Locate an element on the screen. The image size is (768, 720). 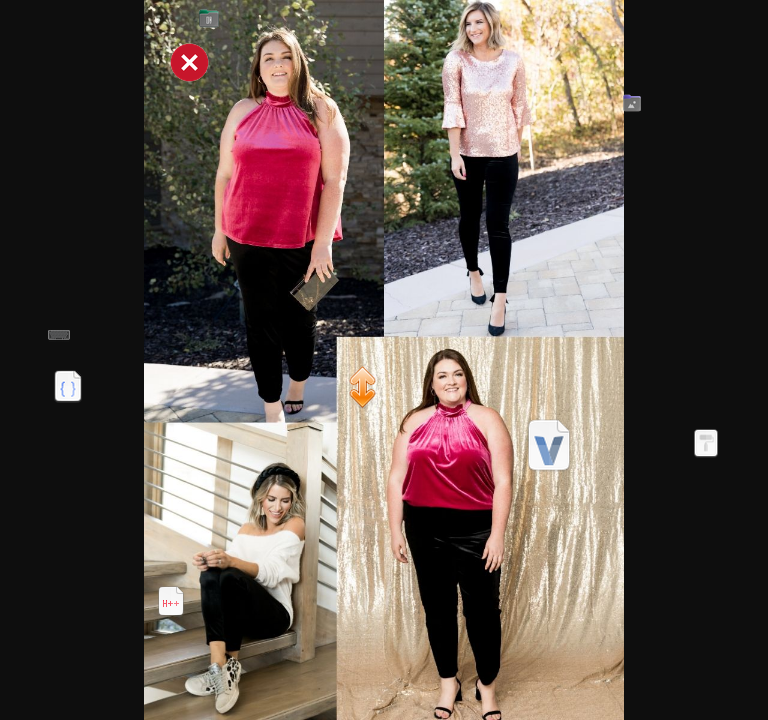
flip object vertically is located at coordinates (363, 389).